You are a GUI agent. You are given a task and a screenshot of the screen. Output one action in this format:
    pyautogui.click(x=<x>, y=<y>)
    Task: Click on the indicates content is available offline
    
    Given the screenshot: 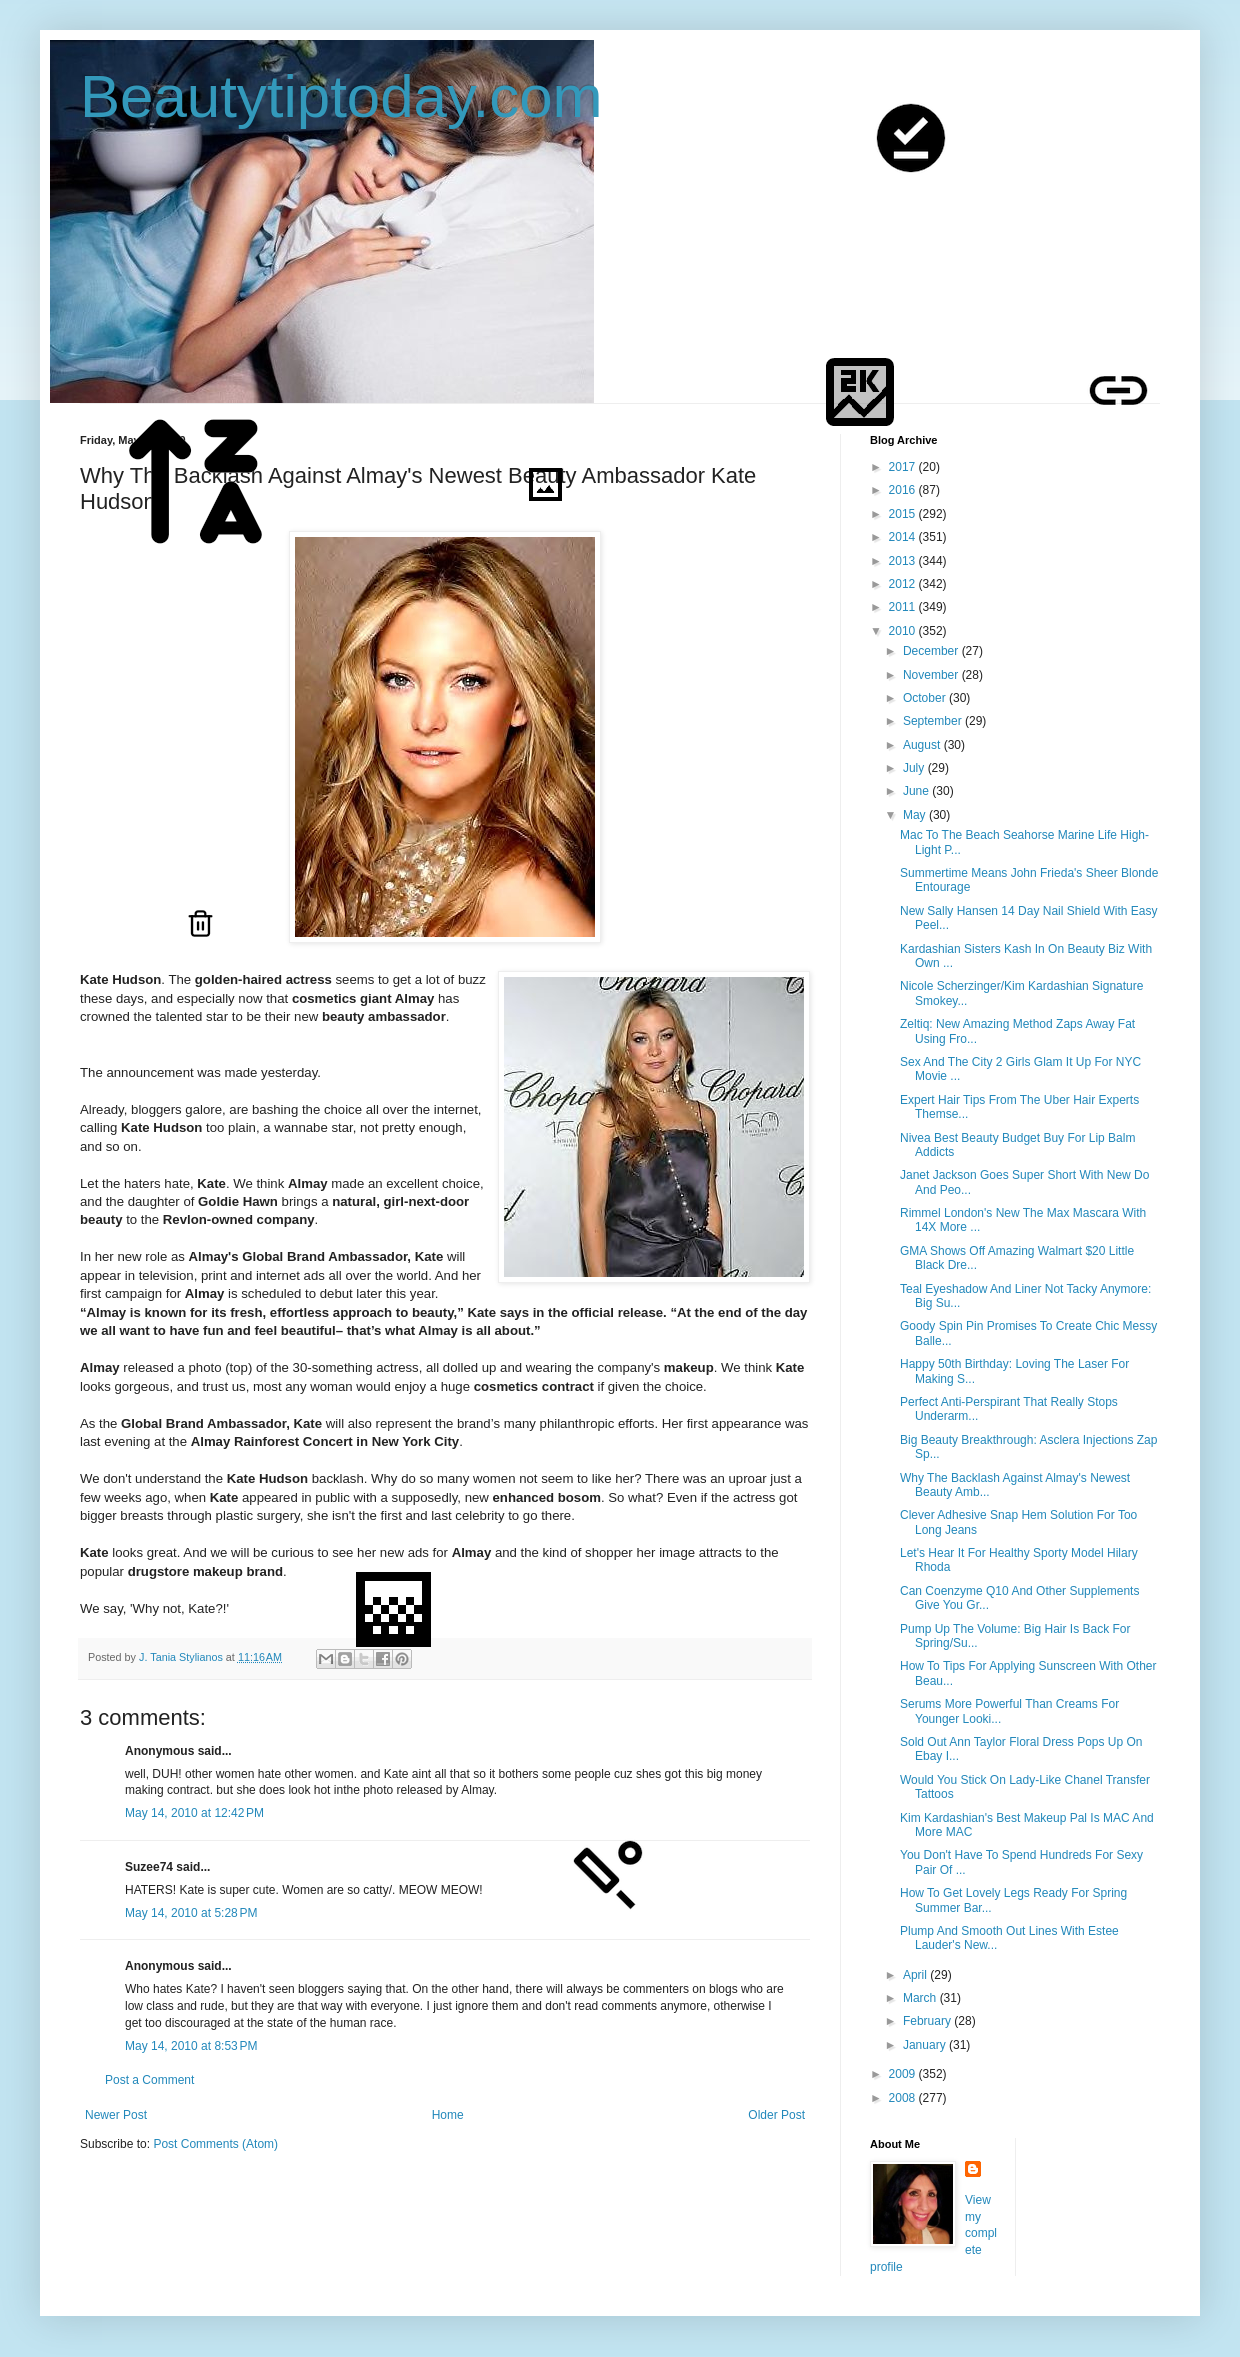 What is the action you would take?
    pyautogui.click(x=911, y=138)
    